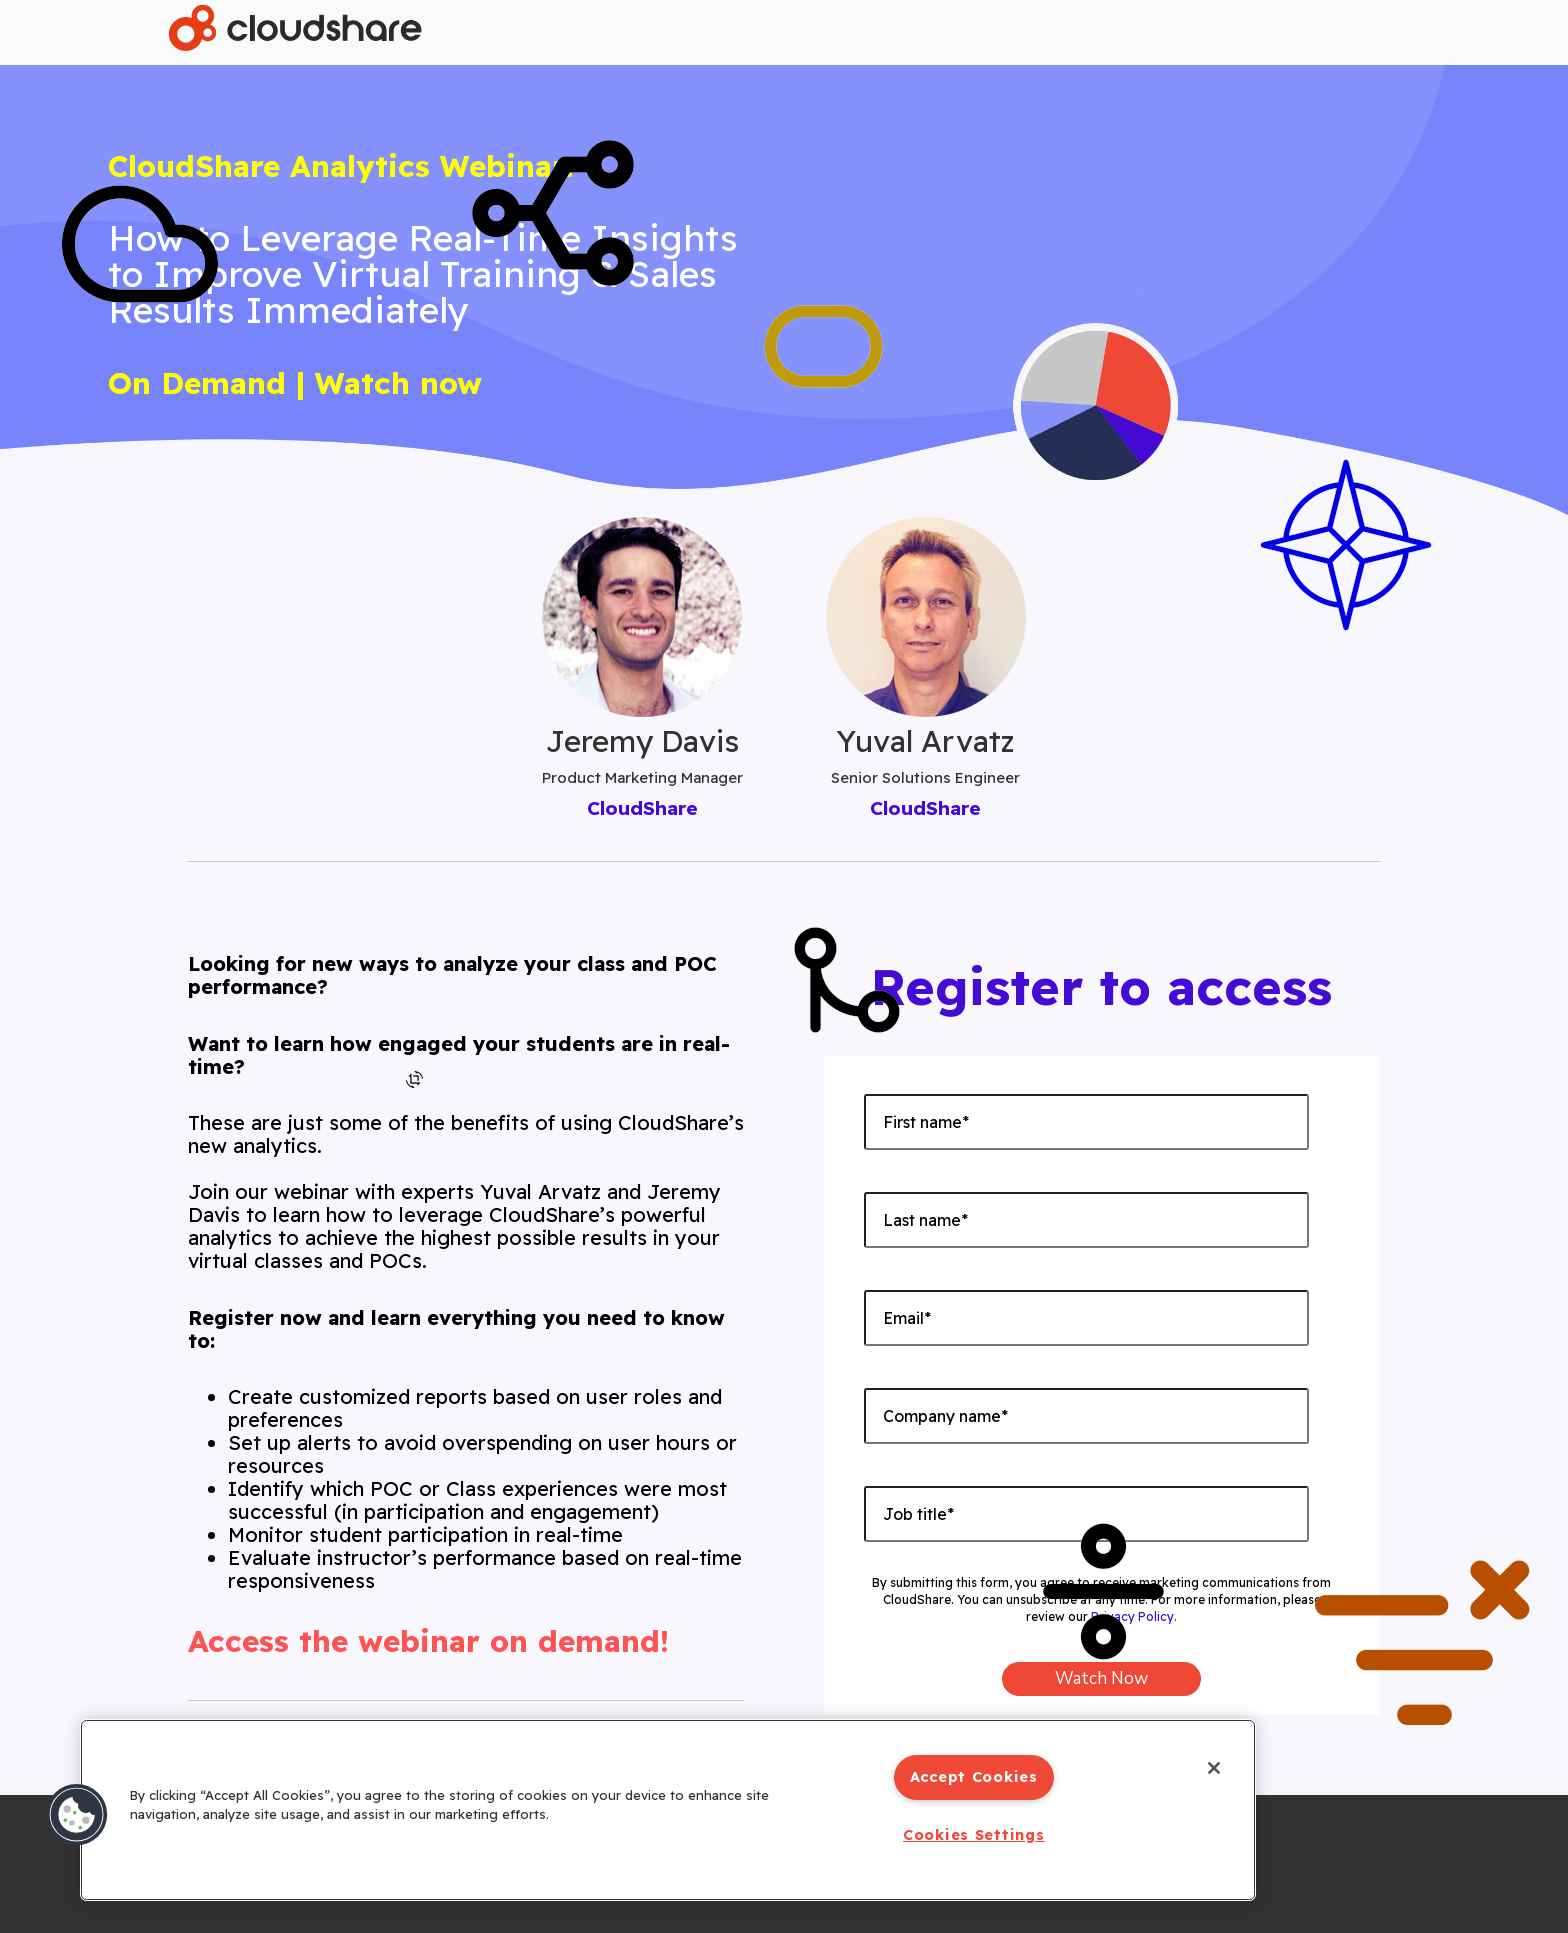 The height and width of the screenshot is (1933, 1568). Describe the element at coordinates (140, 244) in the screenshot. I see `access cloud storage` at that location.